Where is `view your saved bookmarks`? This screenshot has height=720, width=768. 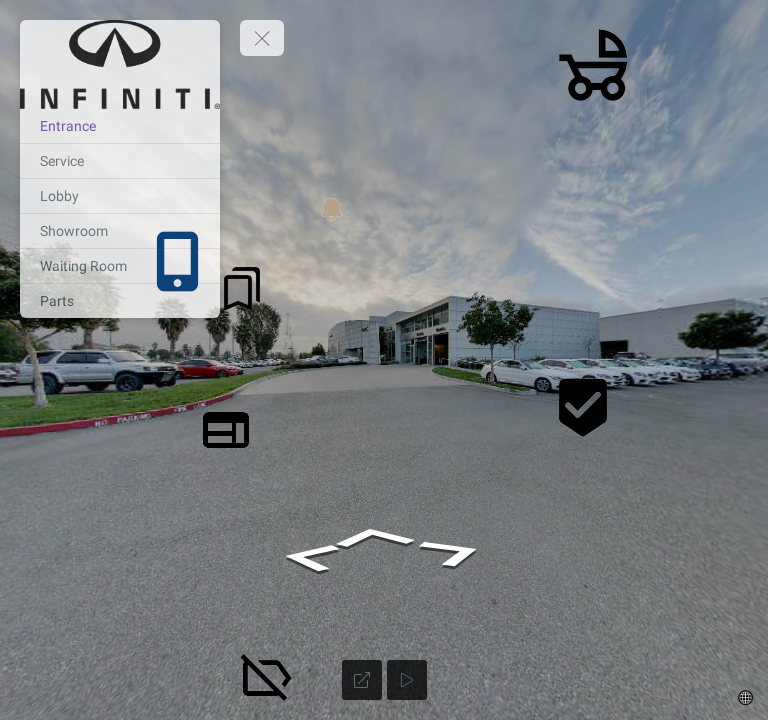 view your saved bookmarks is located at coordinates (242, 289).